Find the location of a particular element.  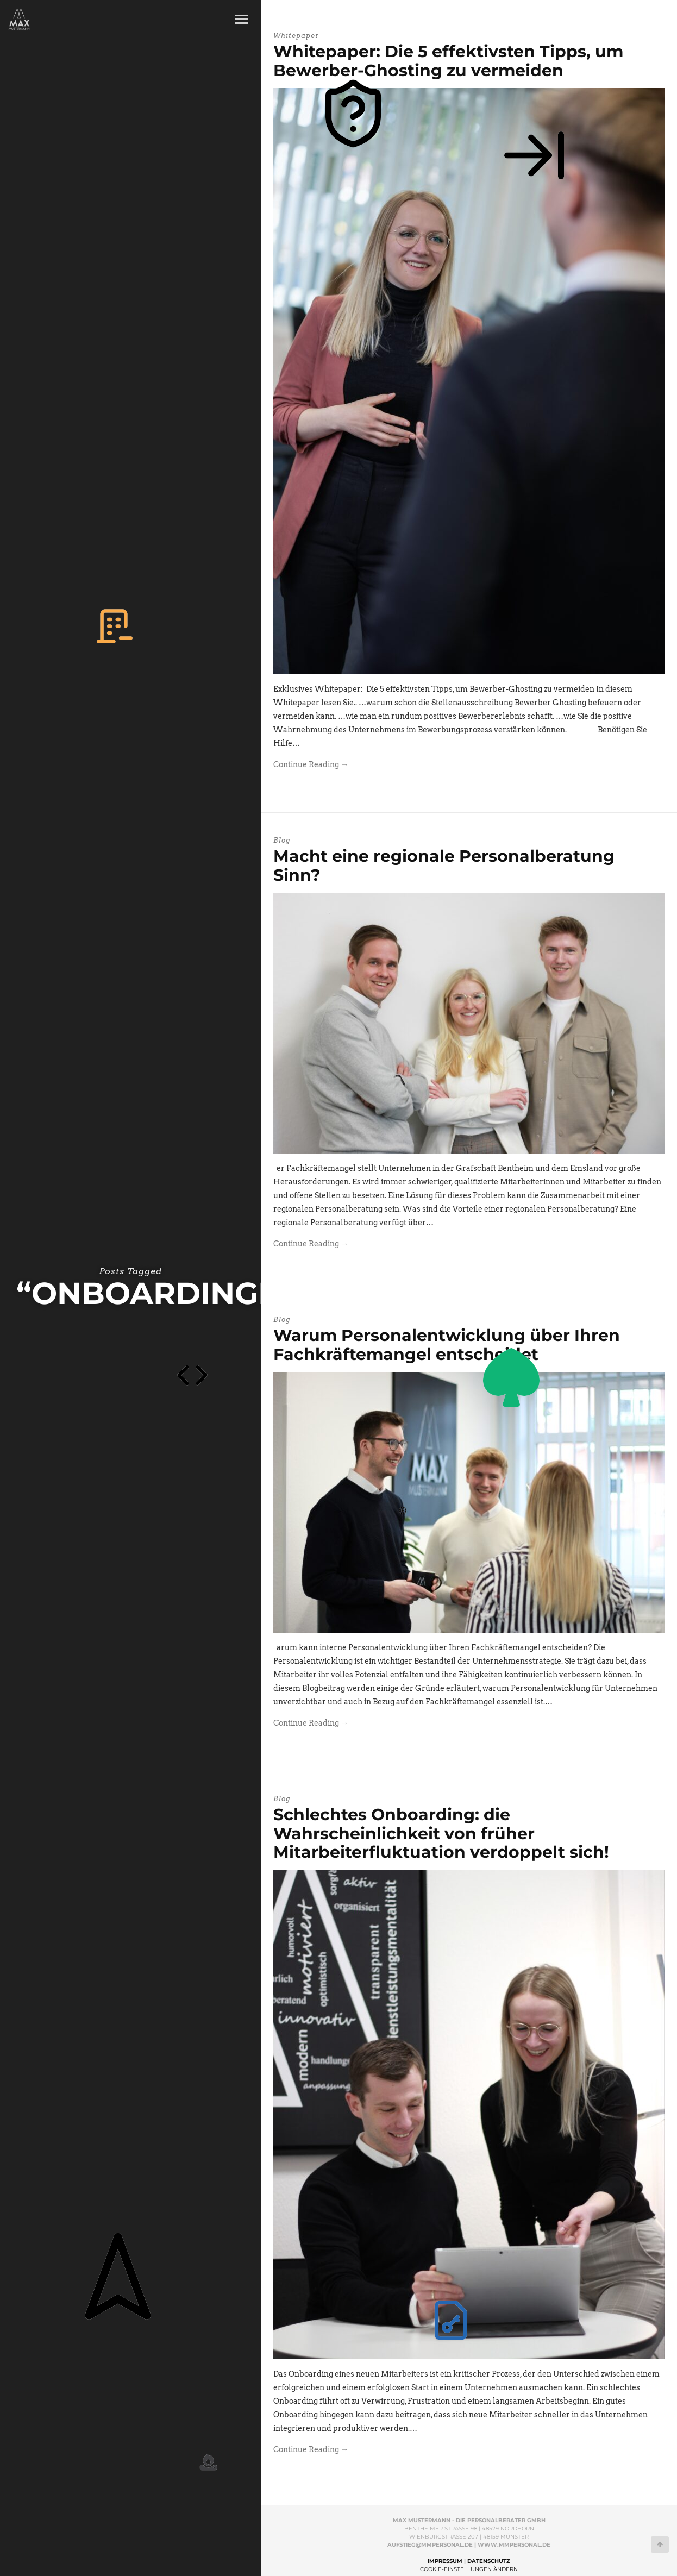

access an encrypted or password-protected file is located at coordinates (450, 2320).